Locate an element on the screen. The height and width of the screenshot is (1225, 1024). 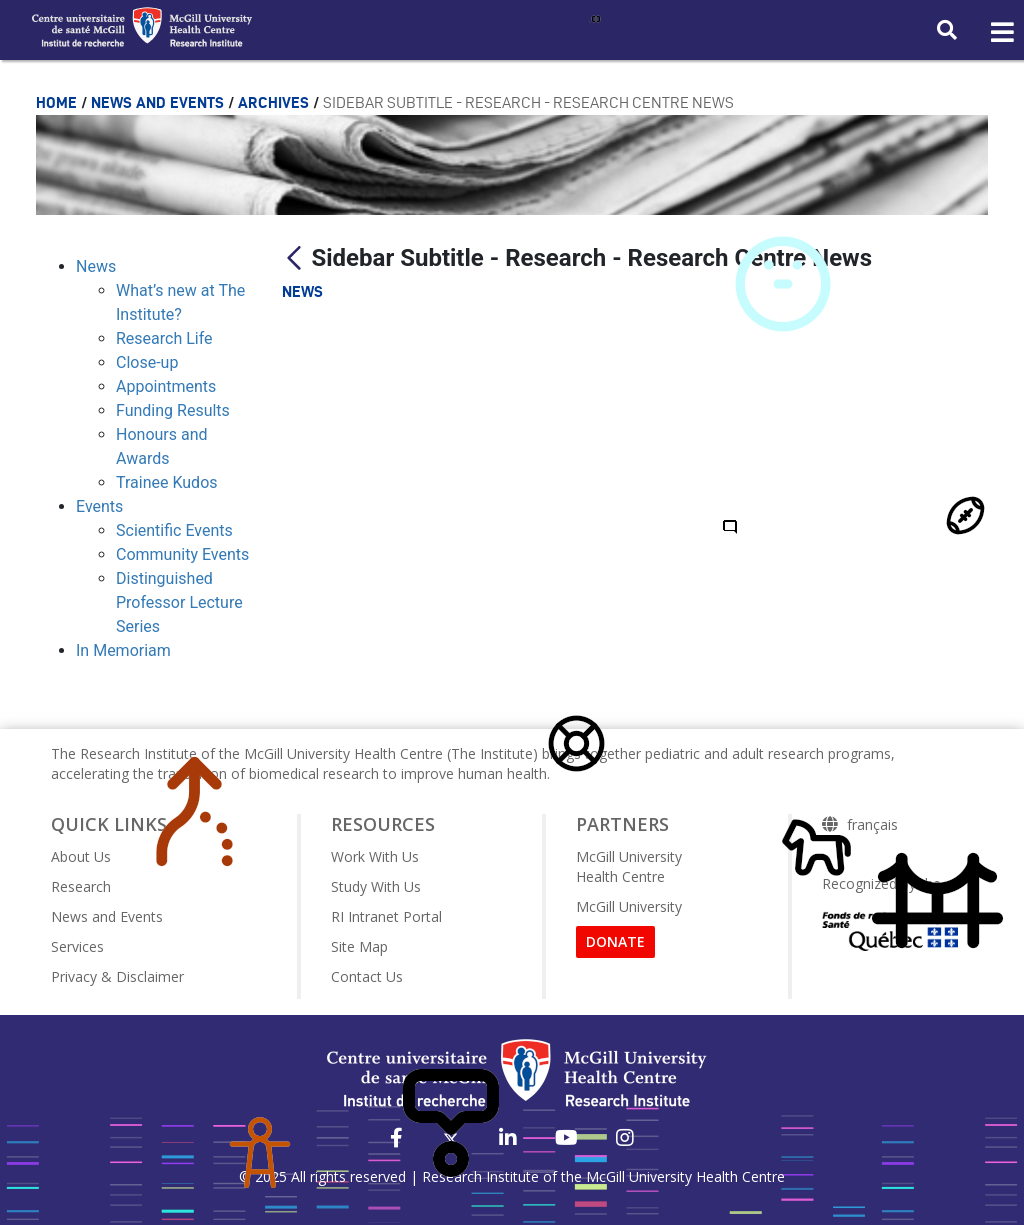
access help or support is located at coordinates (576, 743).